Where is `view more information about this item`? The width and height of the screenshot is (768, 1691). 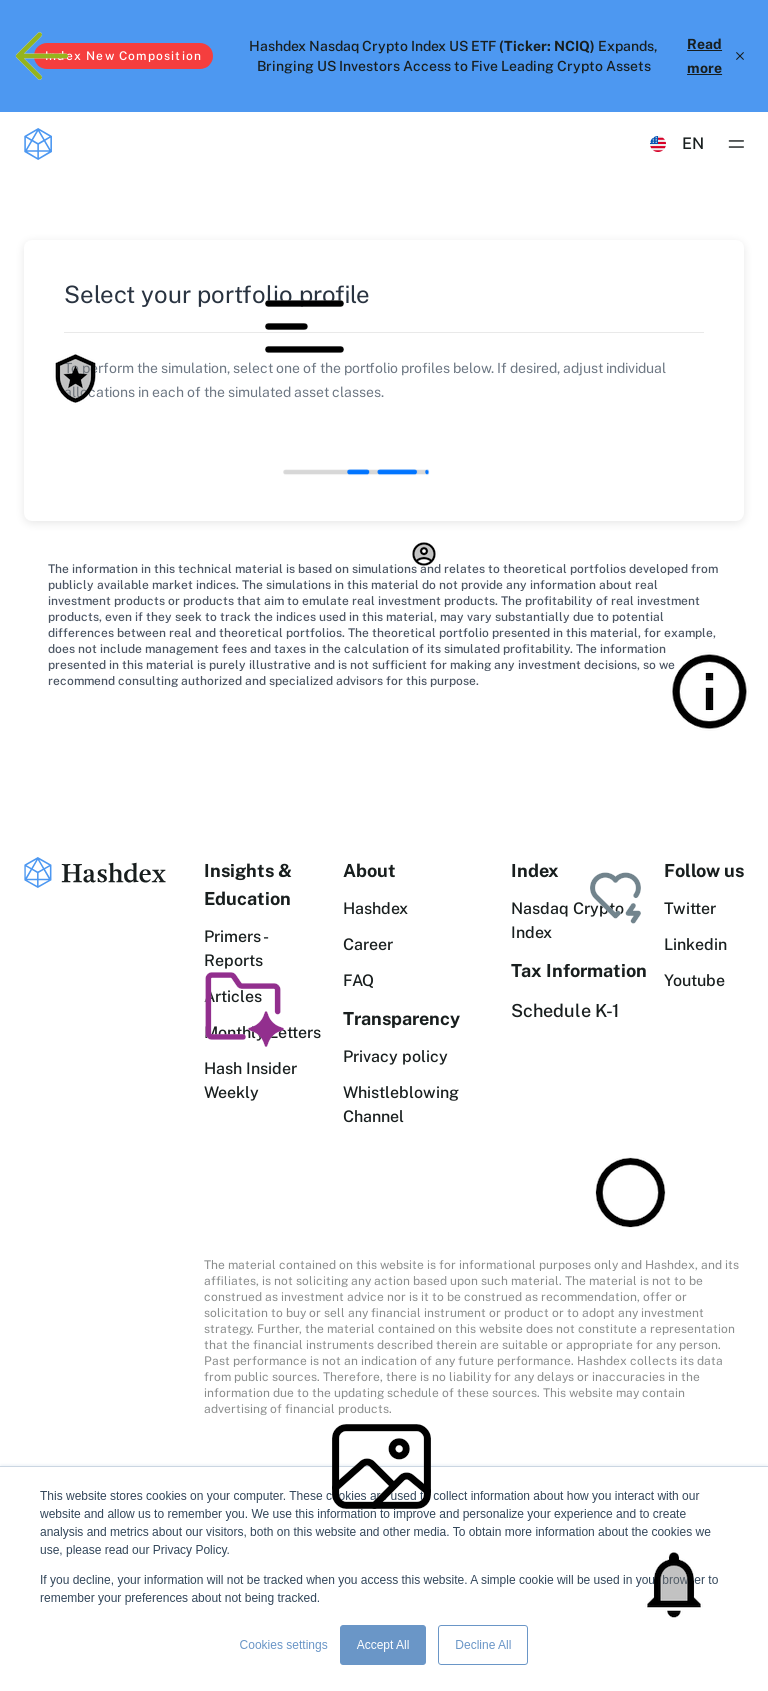 view more information about this item is located at coordinates (709, 691).